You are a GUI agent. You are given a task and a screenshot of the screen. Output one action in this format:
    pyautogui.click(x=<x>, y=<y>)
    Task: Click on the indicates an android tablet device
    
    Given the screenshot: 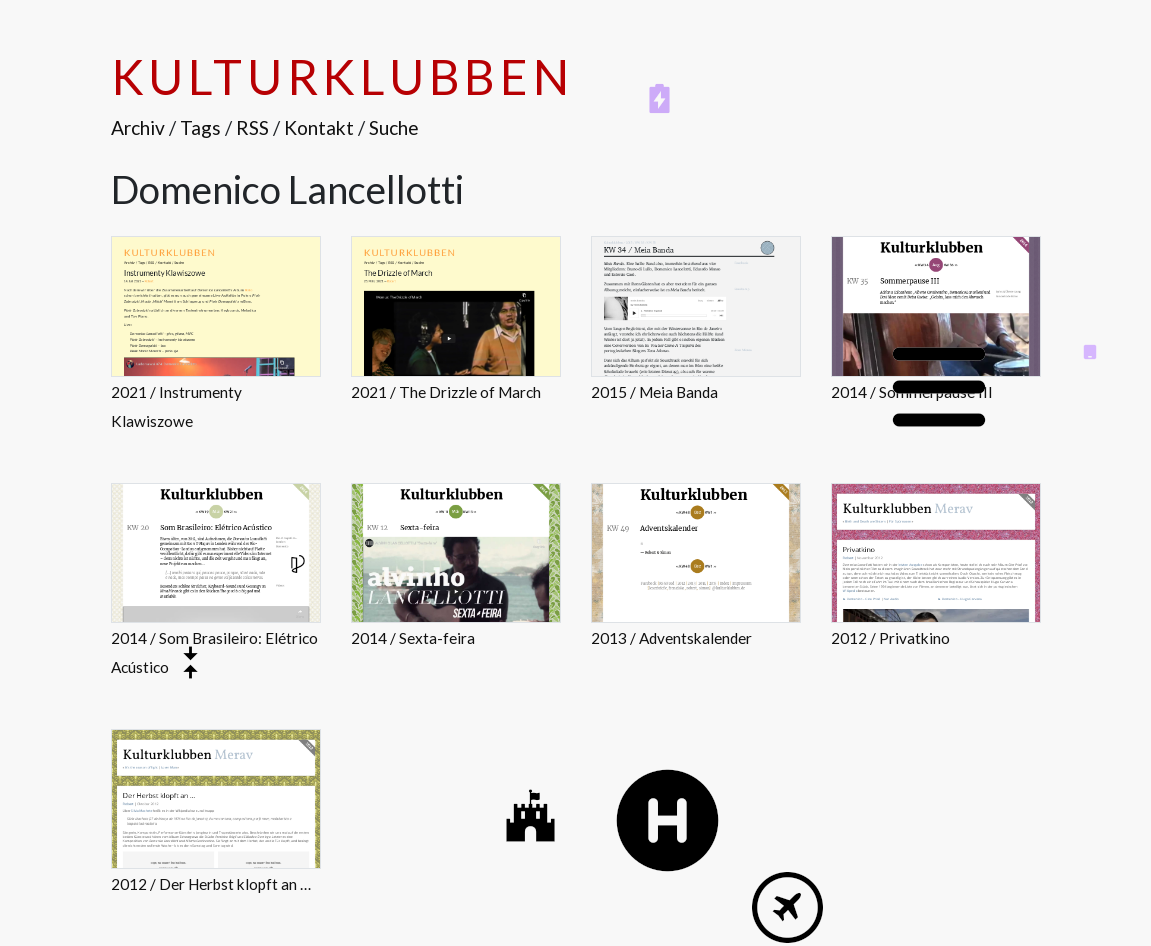 What is the action you would take?
    pyautogui.click(x=1090, y=352)
    